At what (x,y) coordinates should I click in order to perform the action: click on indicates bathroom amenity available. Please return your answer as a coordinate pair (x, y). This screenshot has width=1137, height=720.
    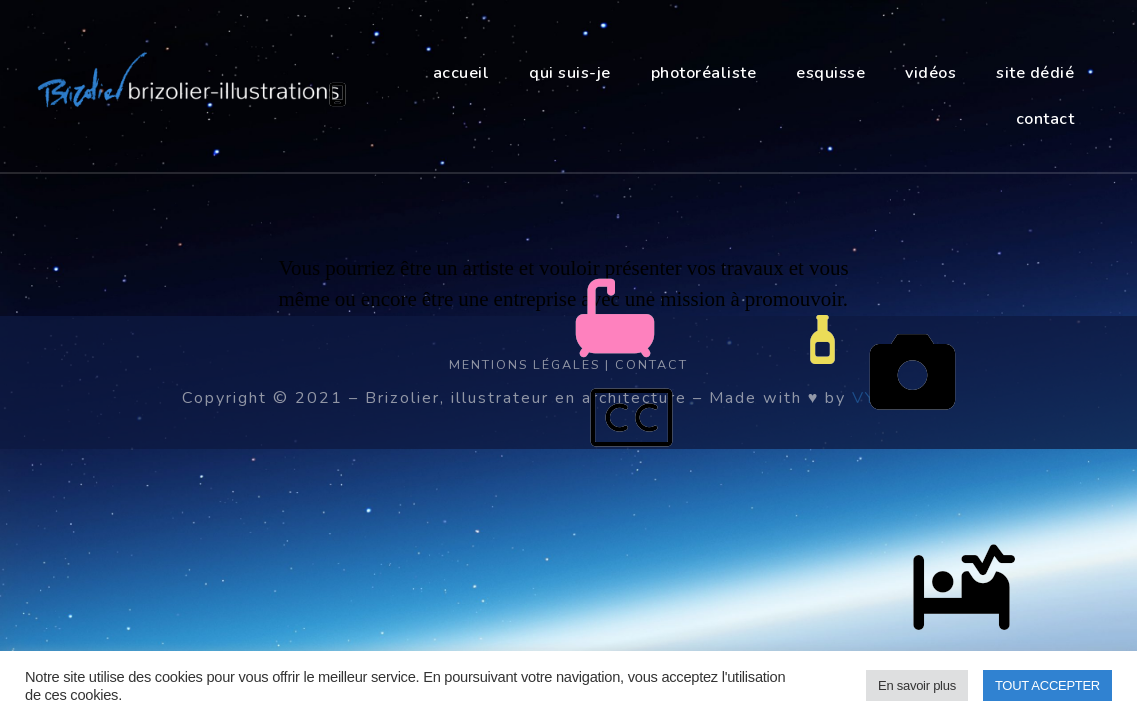
    Looking at the image, I should click on (615, 318).